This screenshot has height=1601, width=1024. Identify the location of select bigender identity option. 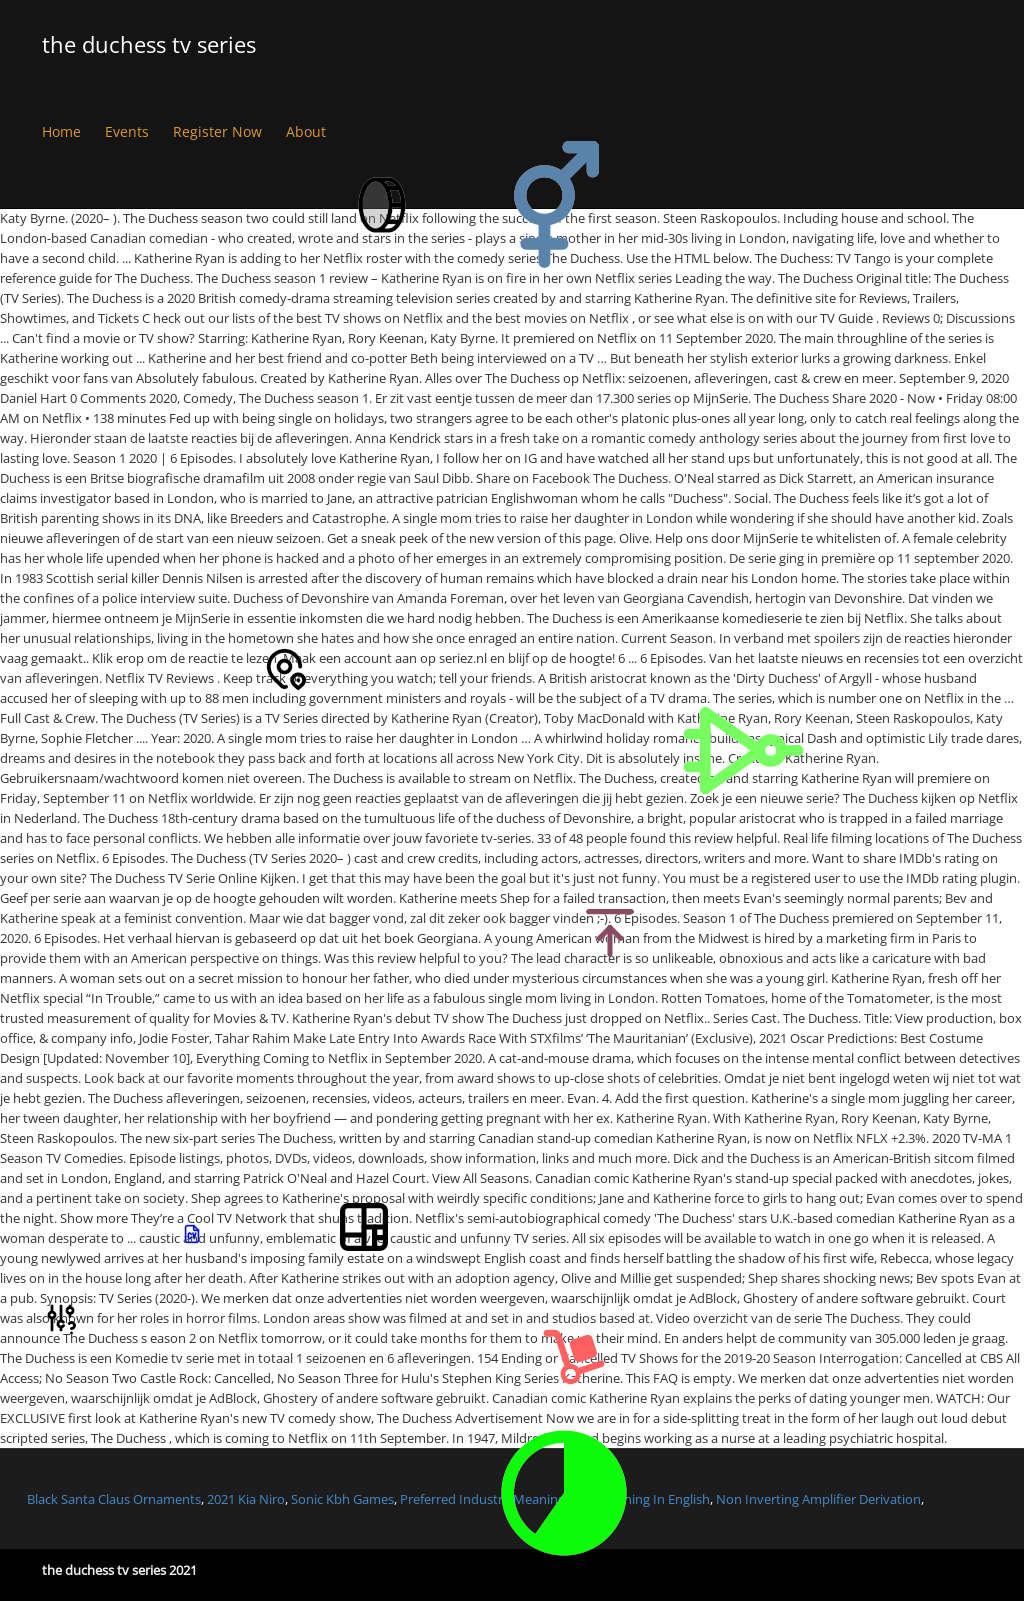
(550, 201).